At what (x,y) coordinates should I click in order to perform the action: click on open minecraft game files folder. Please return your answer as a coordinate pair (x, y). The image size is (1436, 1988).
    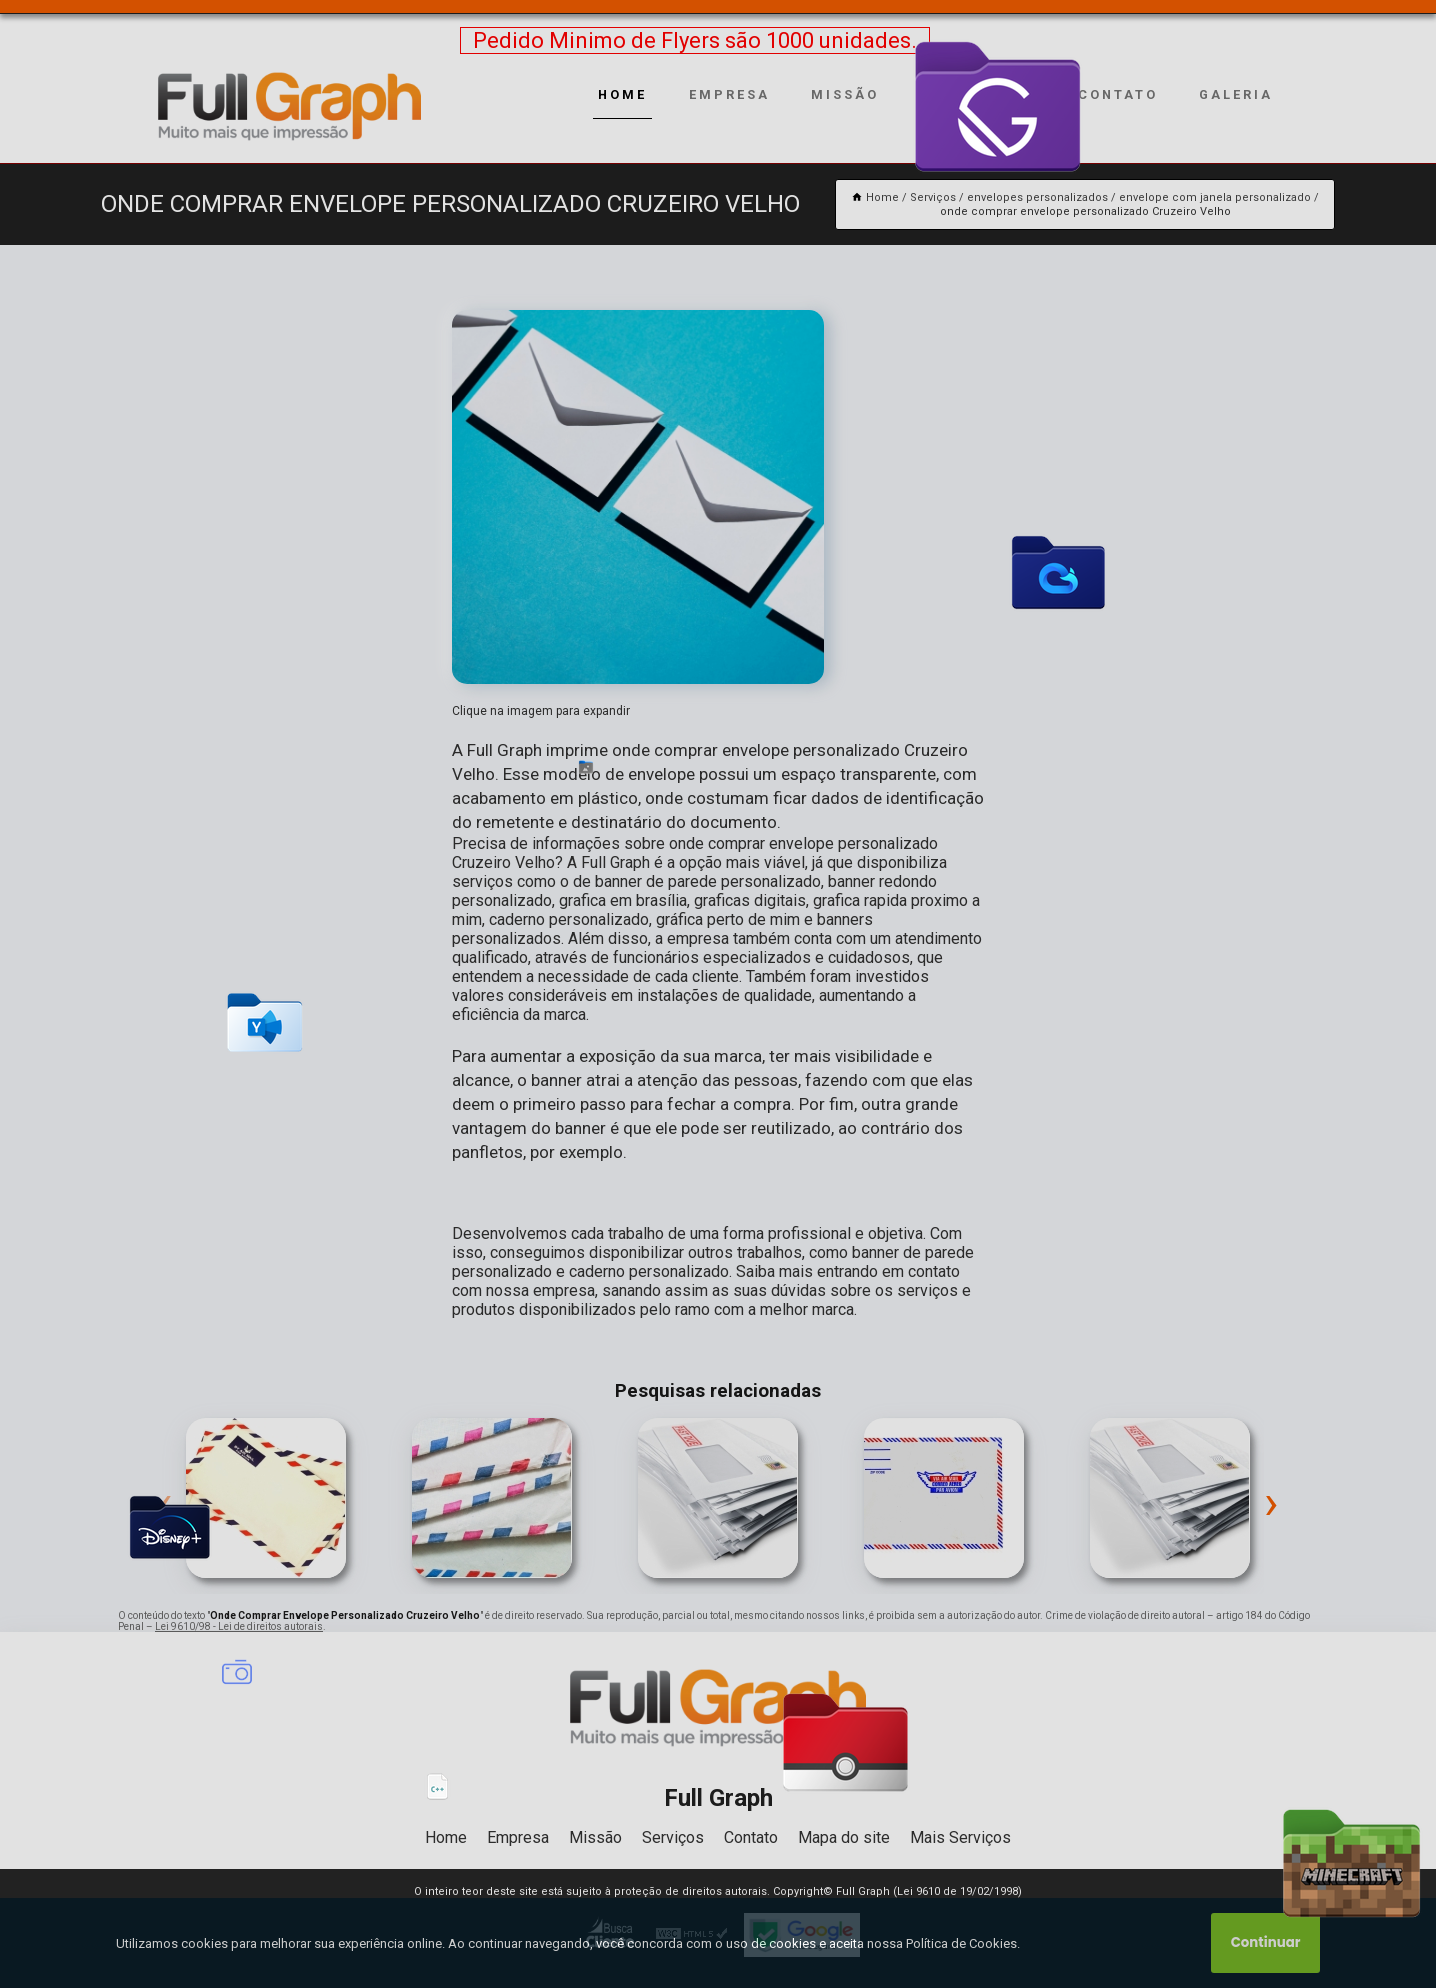
    Looking at the image, I should click on (1351, 1867).